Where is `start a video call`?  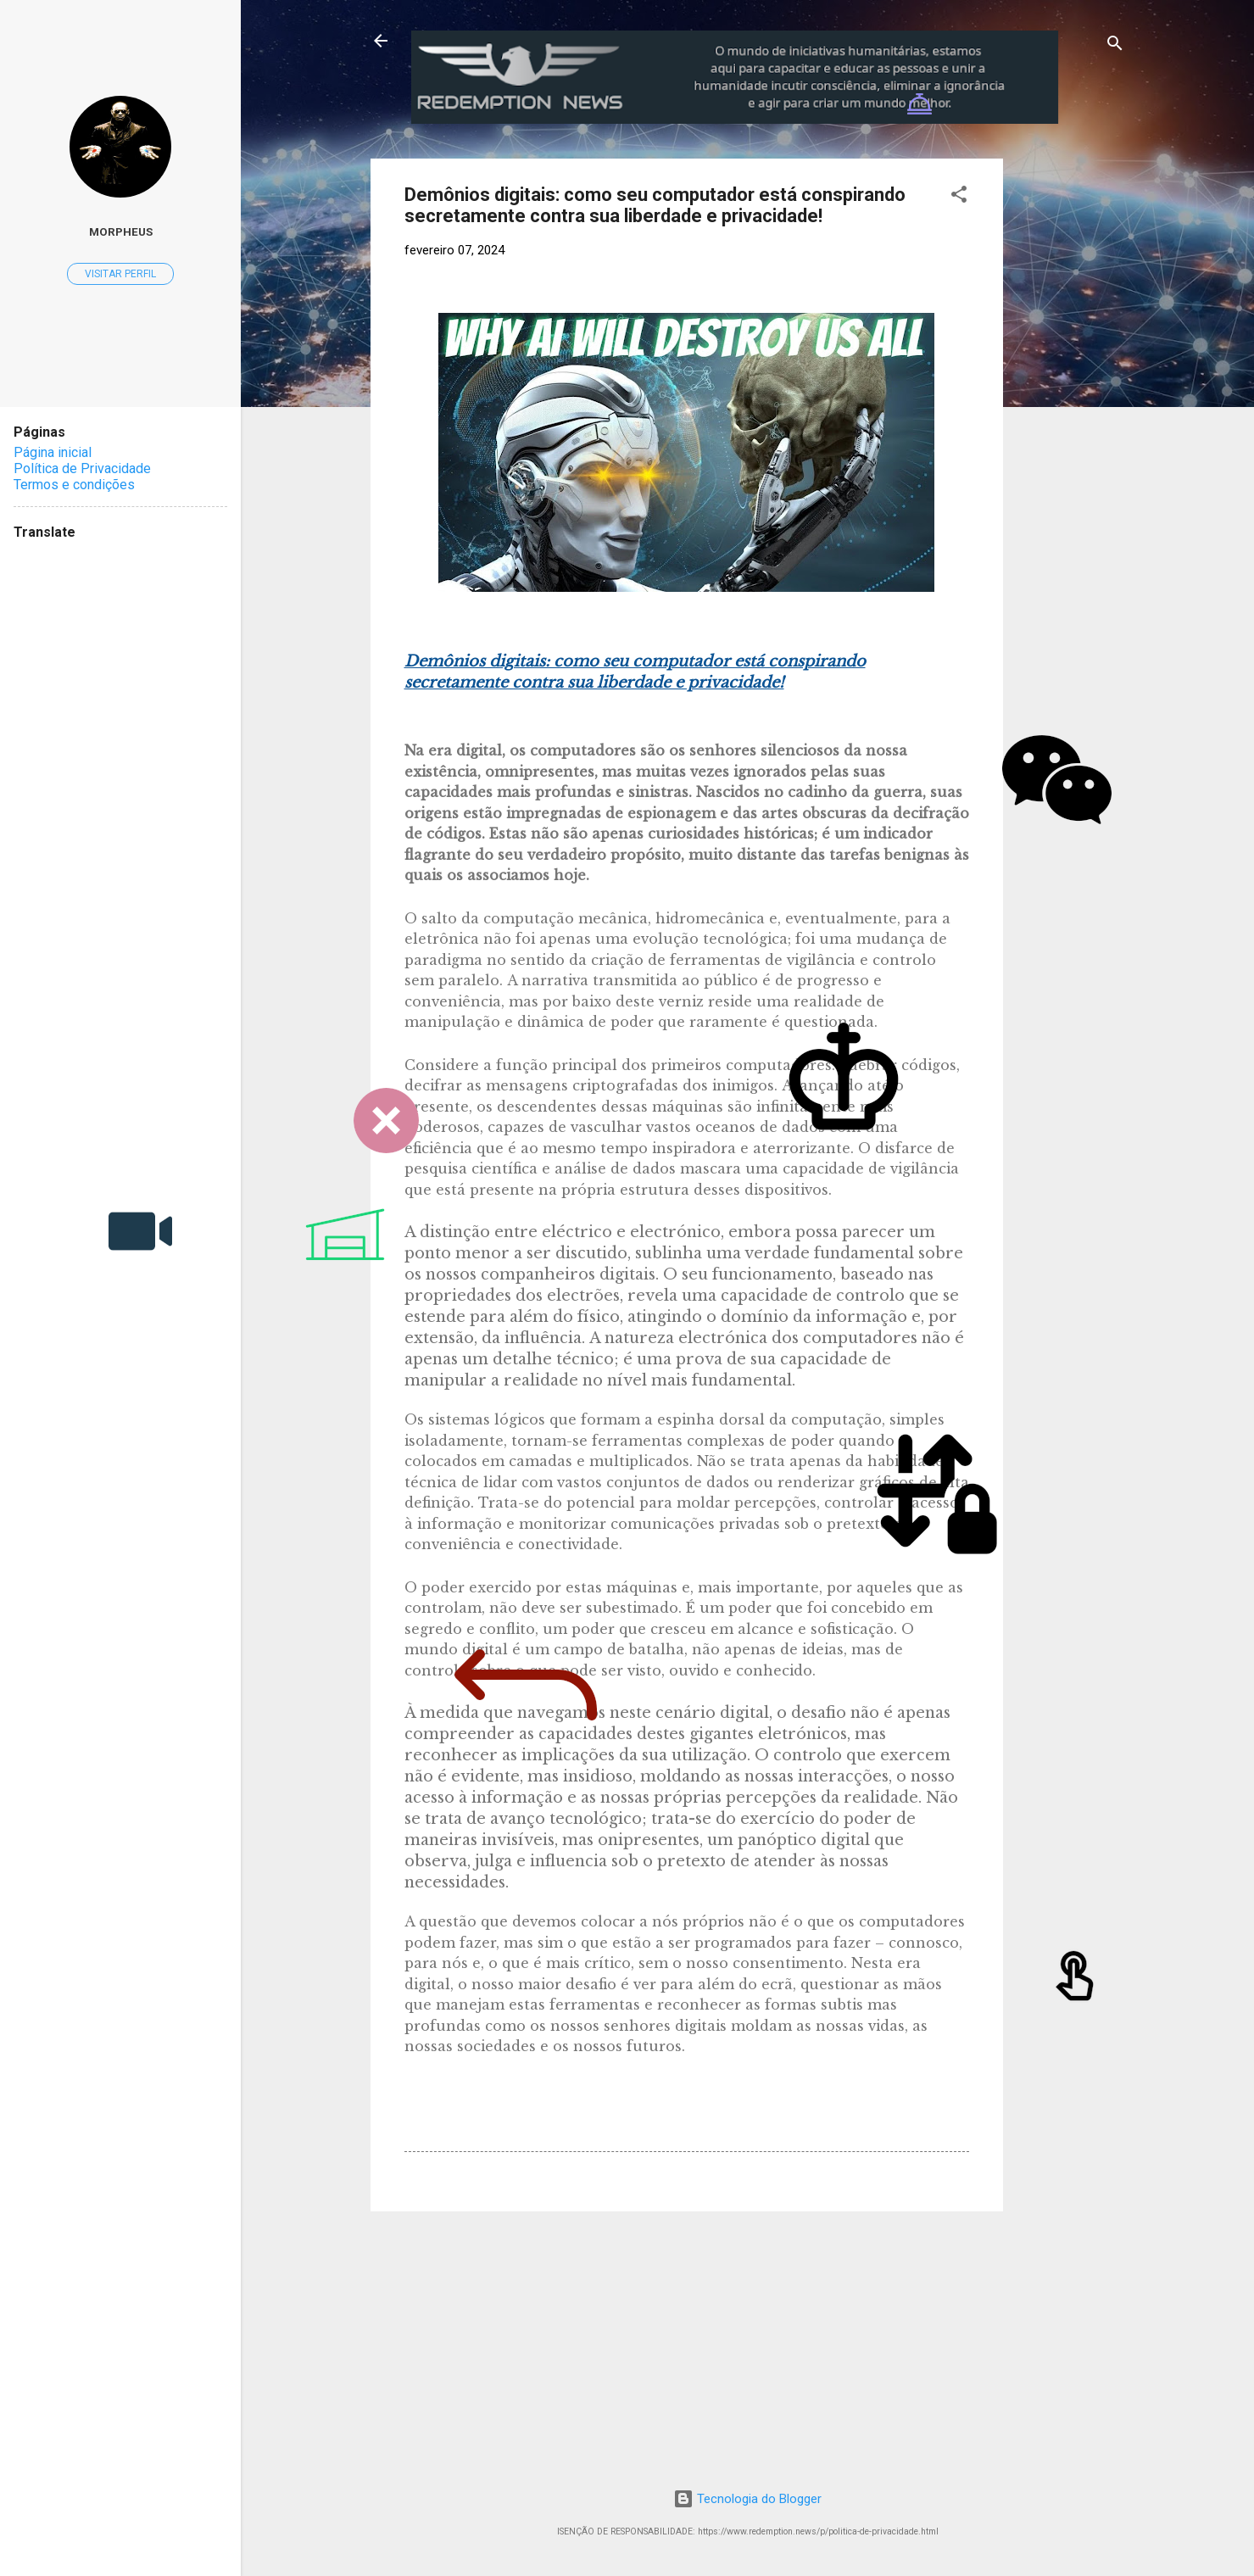
start a video call is located at coordinates (138, 1231).